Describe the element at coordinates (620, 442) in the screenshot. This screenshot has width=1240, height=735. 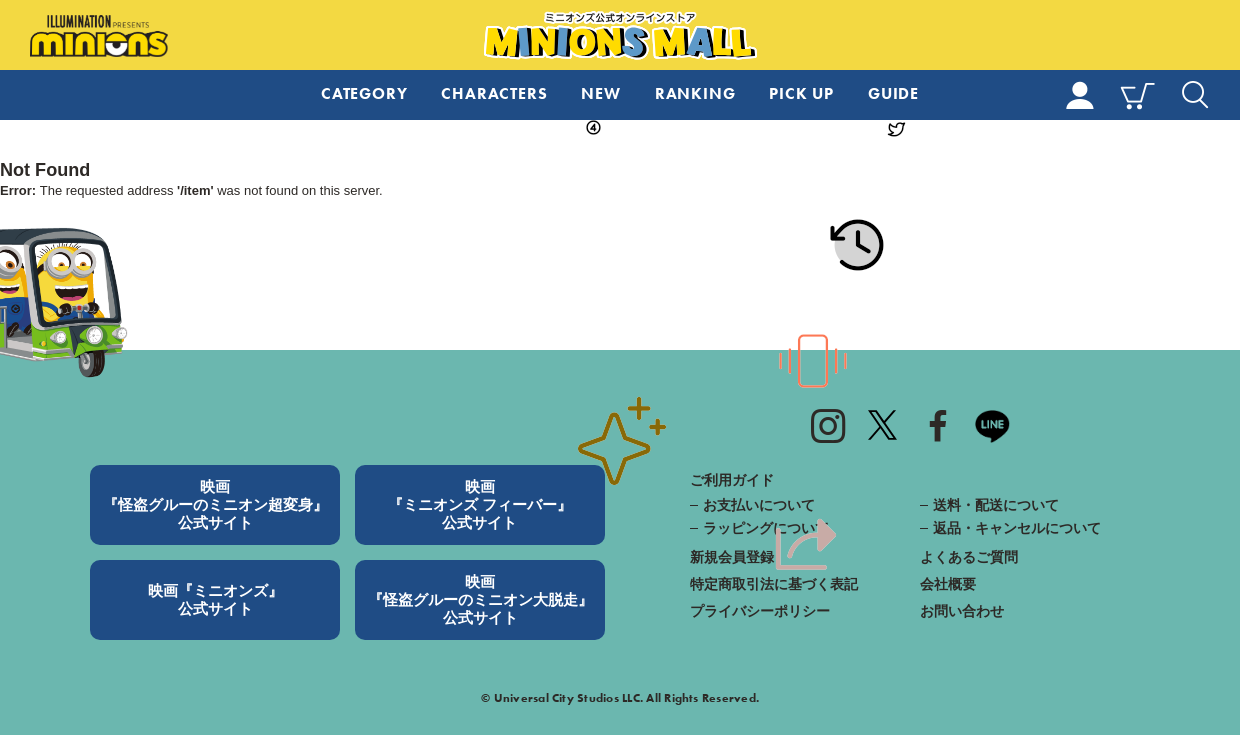
I see `indicates AI-generated or enhanced content` at that location.